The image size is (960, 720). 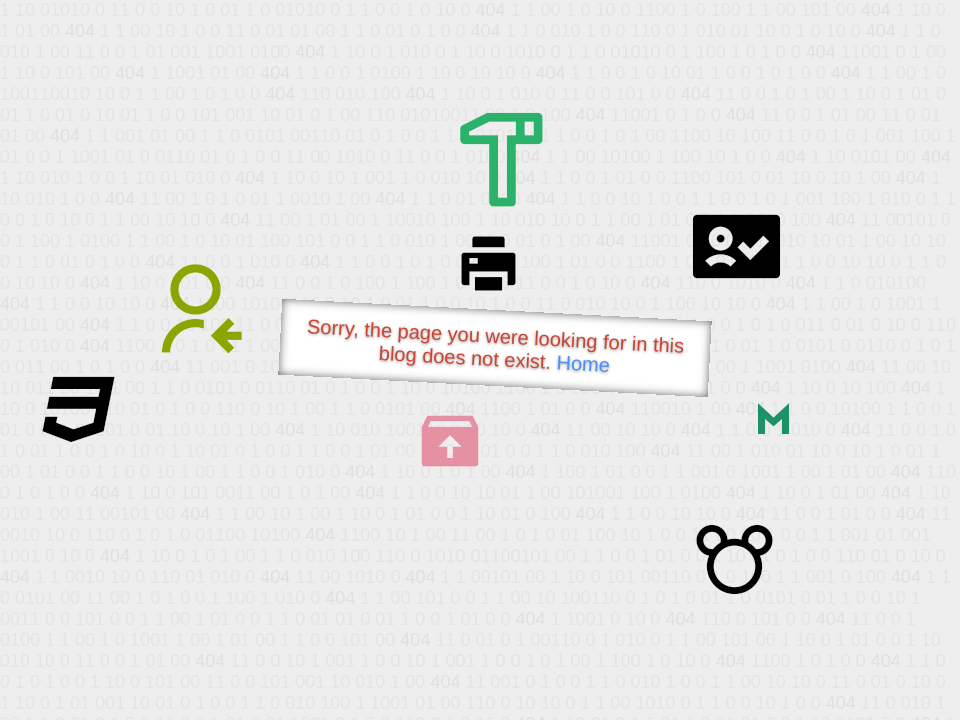 What do you see at coordinates (502, 157) in the screenshot?
I see `access design or building tools` at bounding box center [502, 157].